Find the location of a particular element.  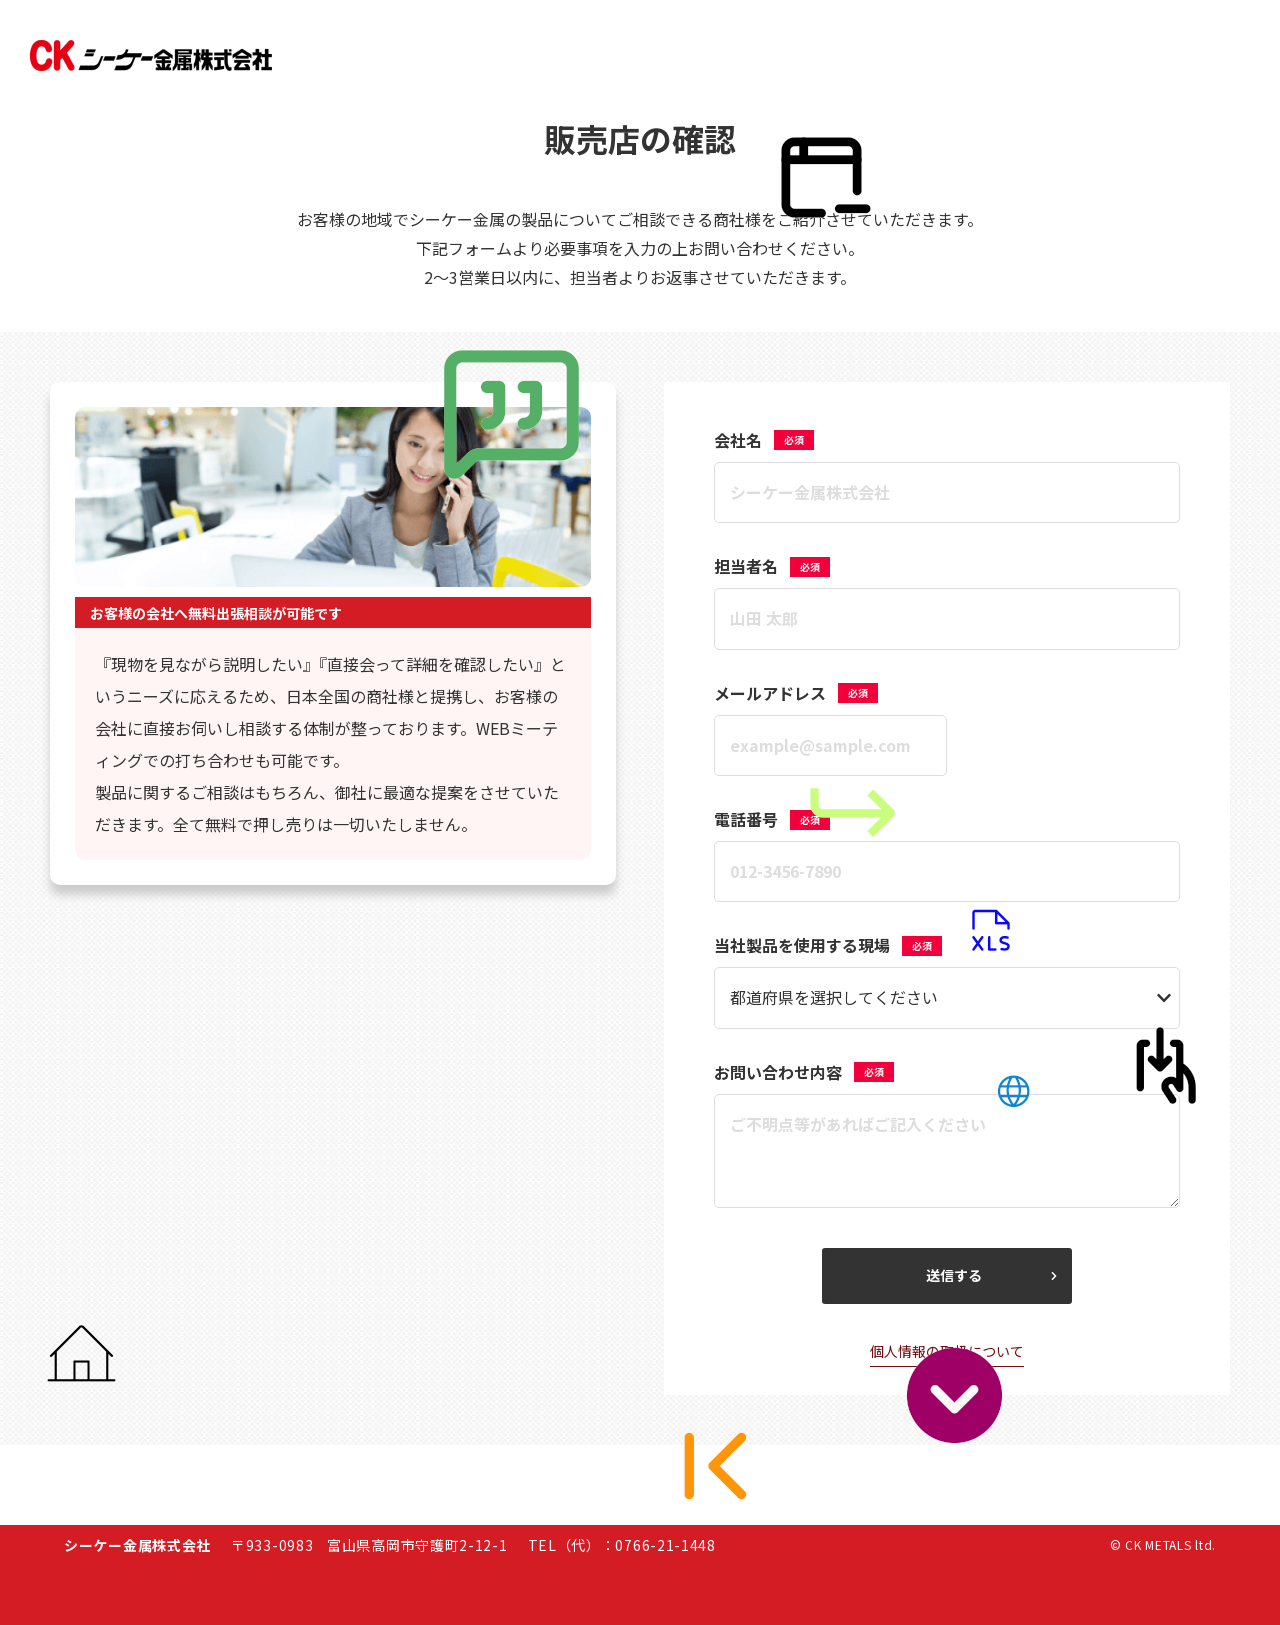

skip to beginning or first item is located at coordinates (713, 1466).